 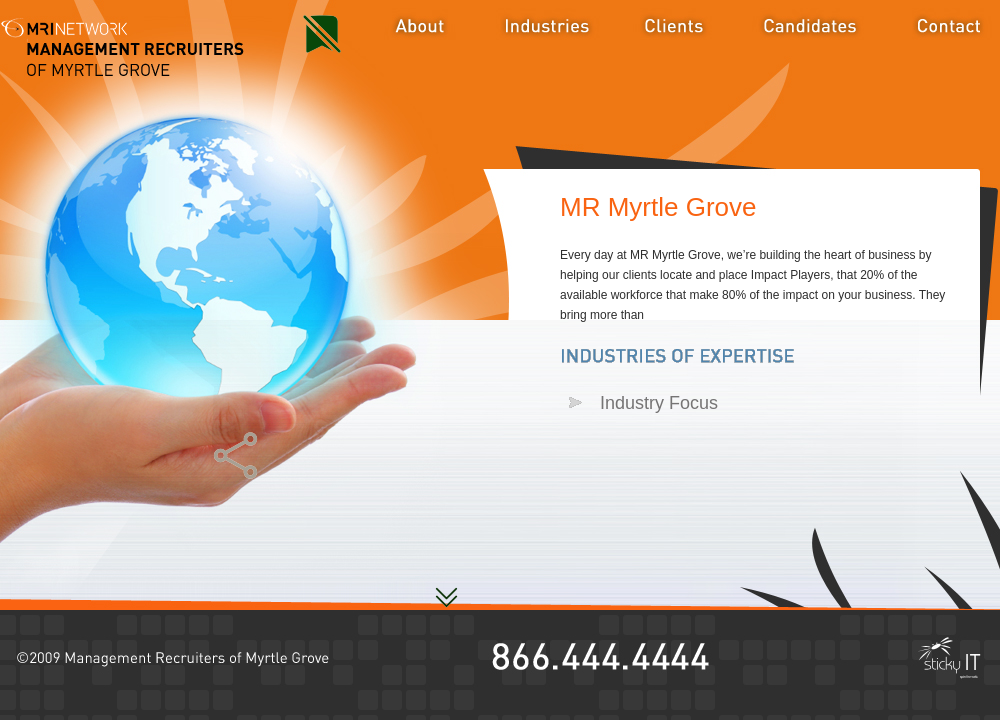 What do you see at coordinates (446, 597) in the screenshot?
I see `scroll down or view more content below` at bounding box center [446, 597].